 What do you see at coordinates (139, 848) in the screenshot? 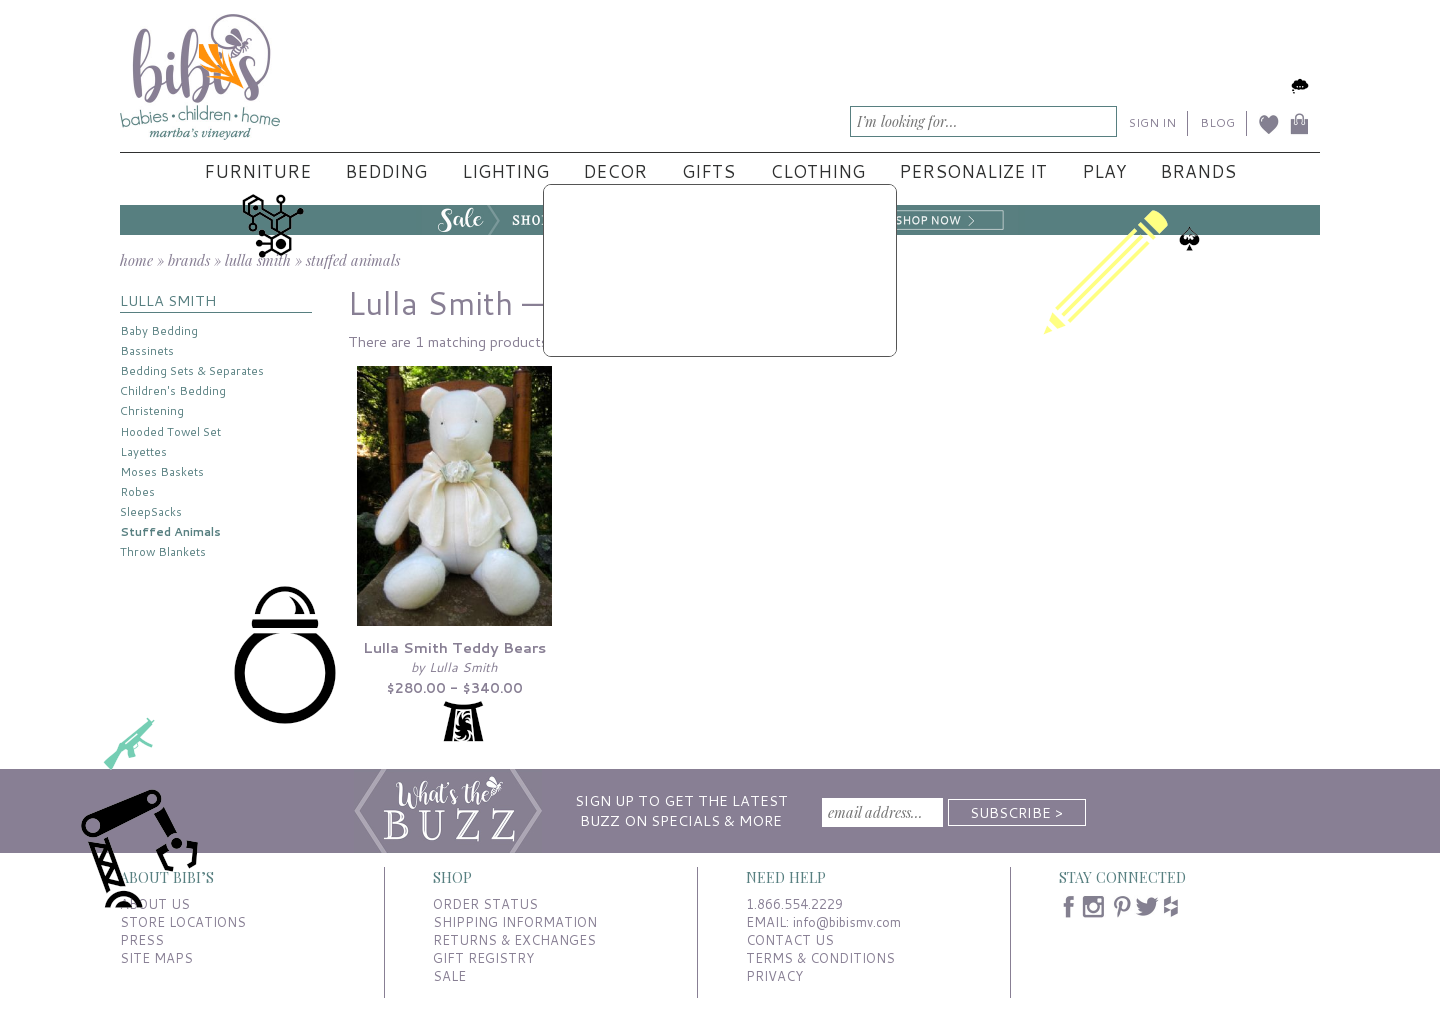
I see `access cargo or shipping management features` at bounding box center [139, 848].